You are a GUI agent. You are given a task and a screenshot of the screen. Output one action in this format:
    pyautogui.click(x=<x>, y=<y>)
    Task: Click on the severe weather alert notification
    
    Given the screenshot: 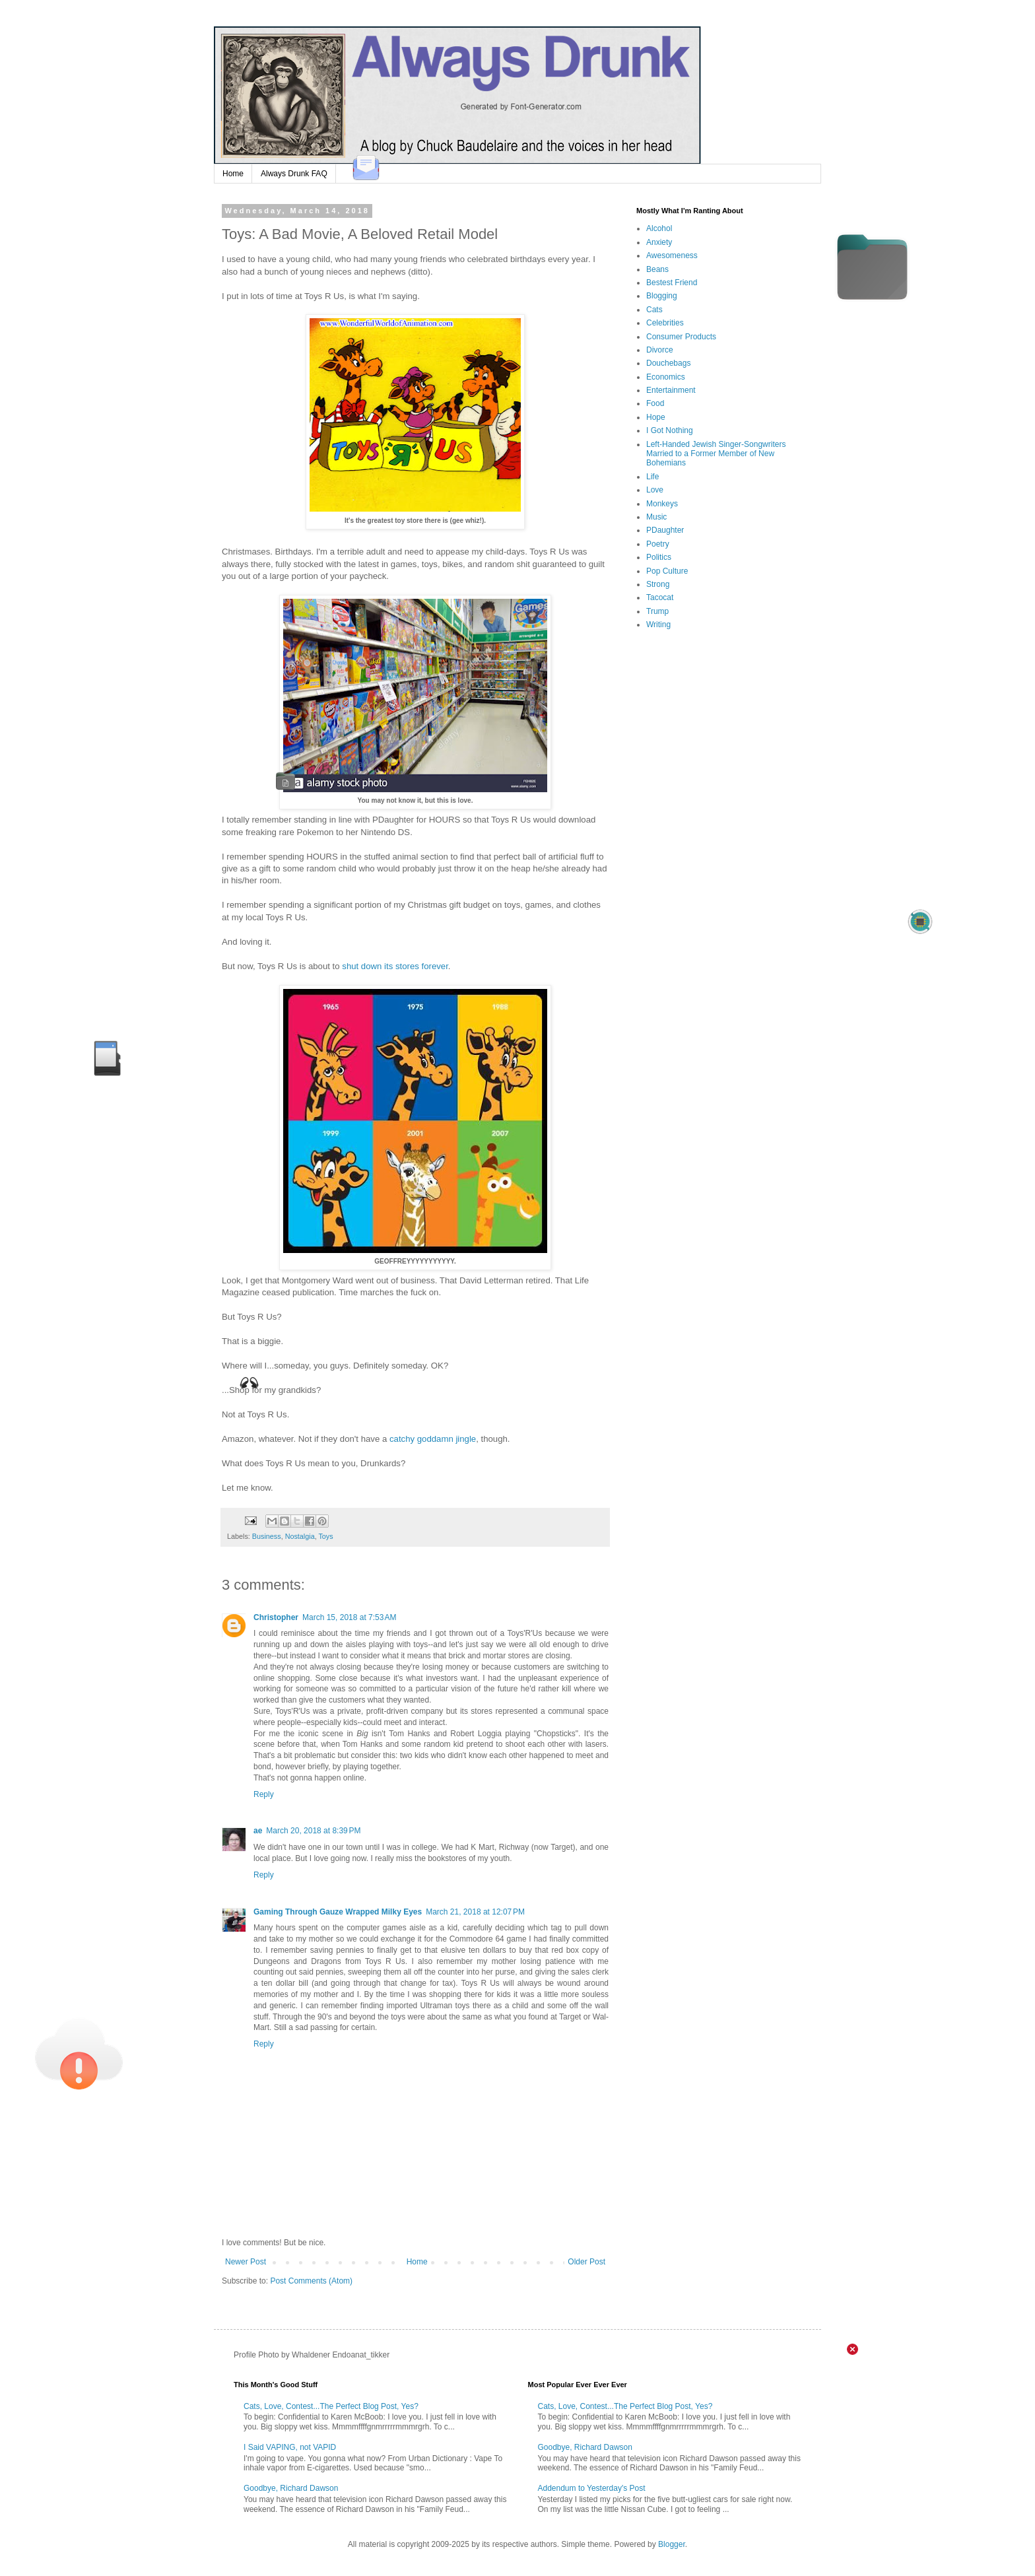 What is the action you would take?
    pyautogui.click(x=79, y=2053)
    